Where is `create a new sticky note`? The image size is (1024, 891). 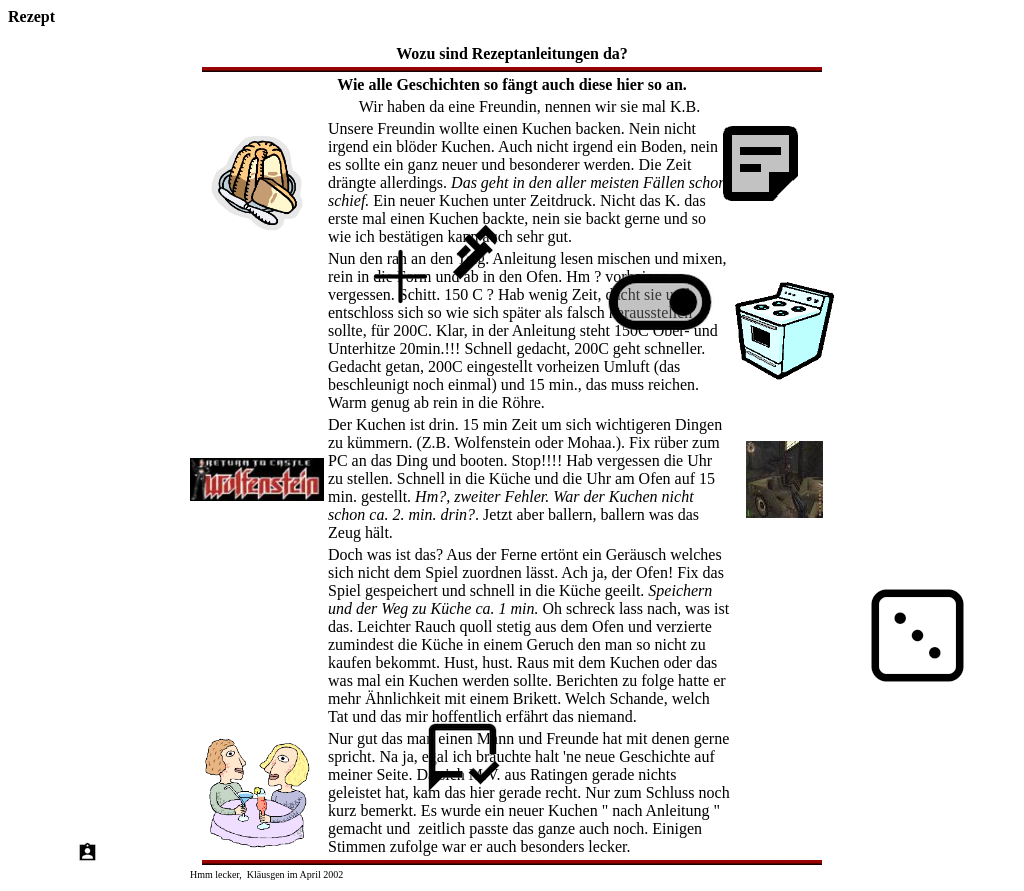 create a new sticky note is located at coordinates (760, 163).